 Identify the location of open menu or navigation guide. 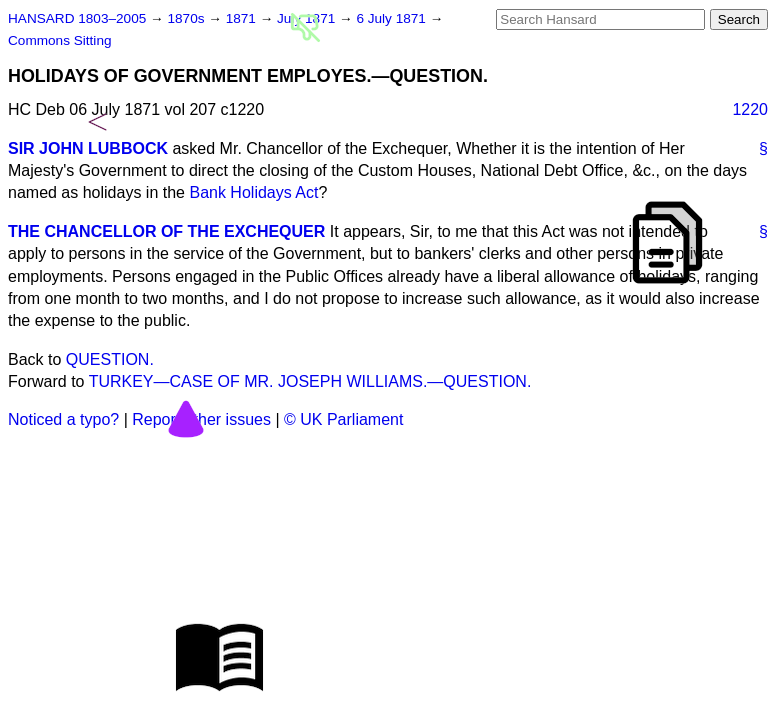
(219, 653).